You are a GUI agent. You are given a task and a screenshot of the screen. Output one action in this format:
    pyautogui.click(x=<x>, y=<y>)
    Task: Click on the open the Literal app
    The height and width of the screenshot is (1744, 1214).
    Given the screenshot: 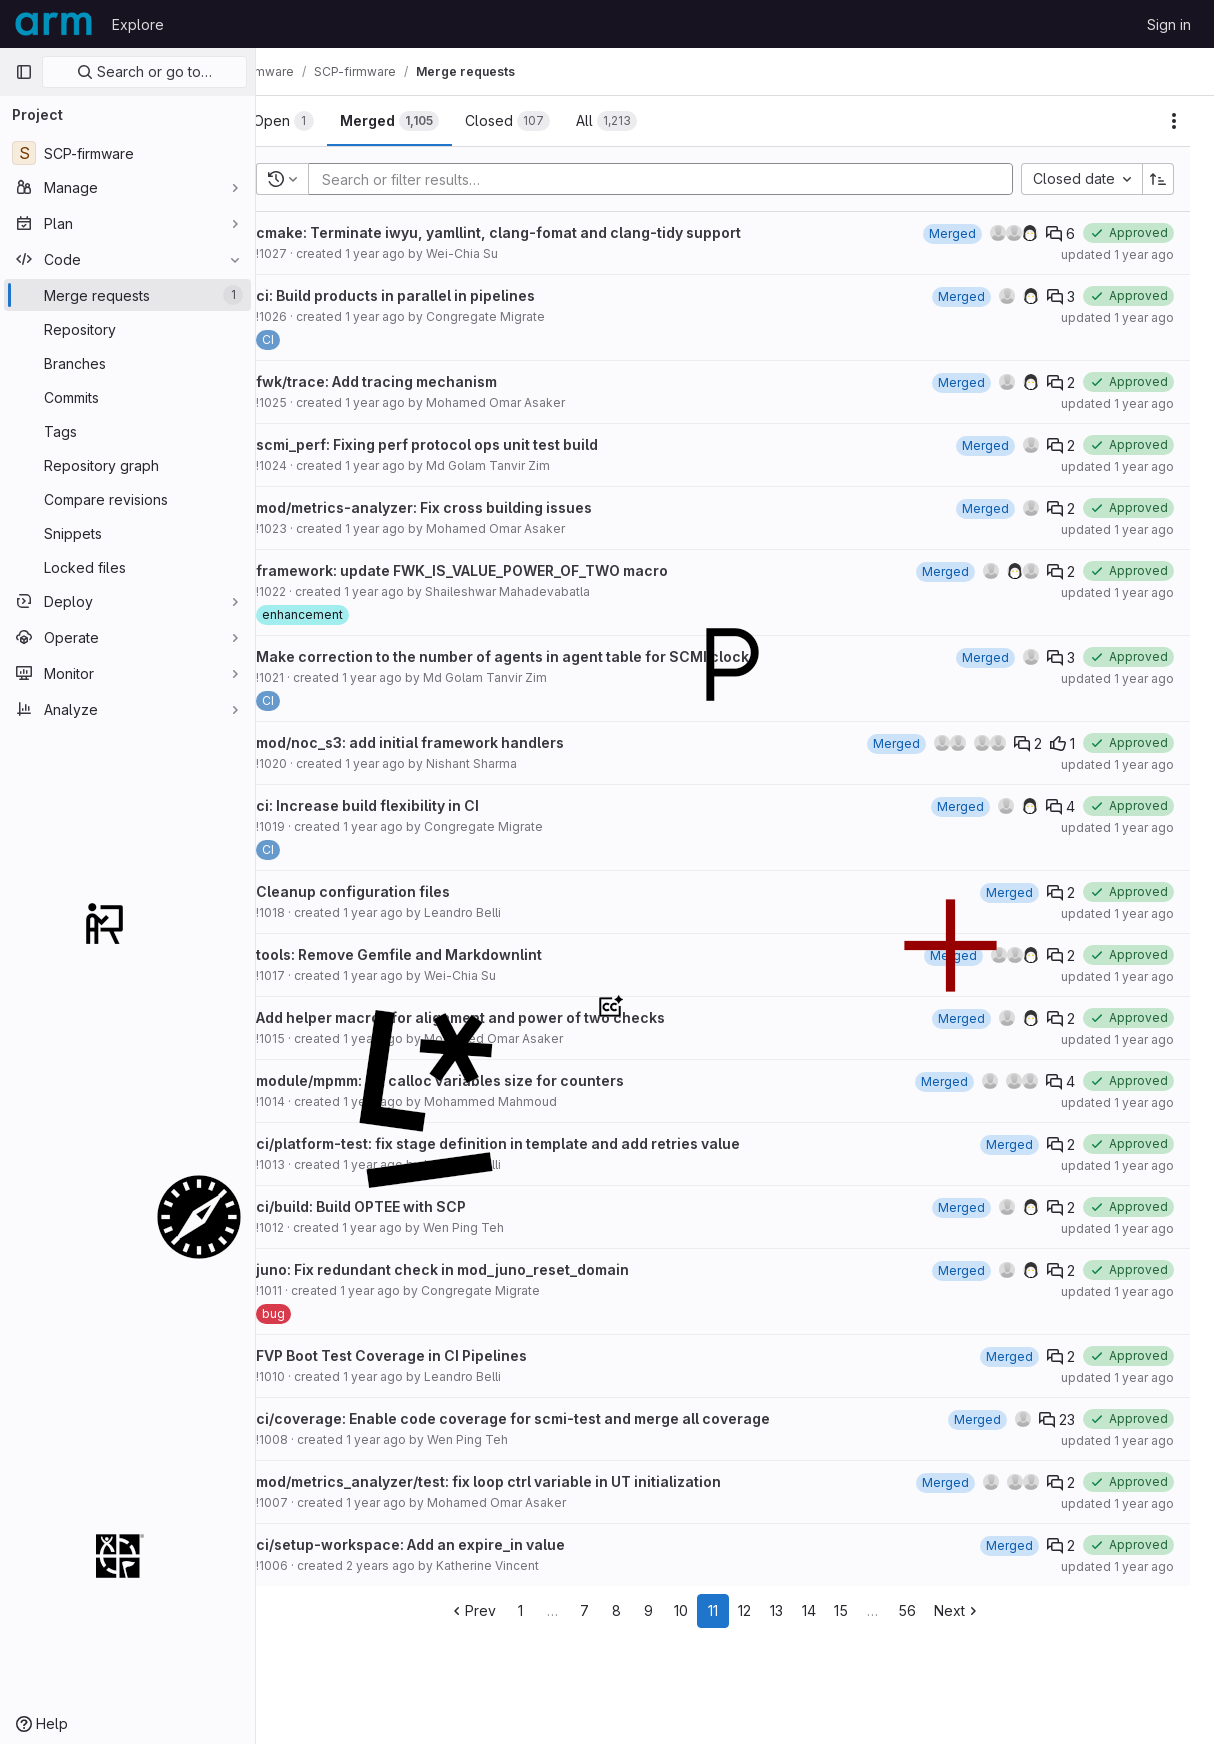 What is the action you would take?
    pyautogui.click(x=426, y=1099)
    